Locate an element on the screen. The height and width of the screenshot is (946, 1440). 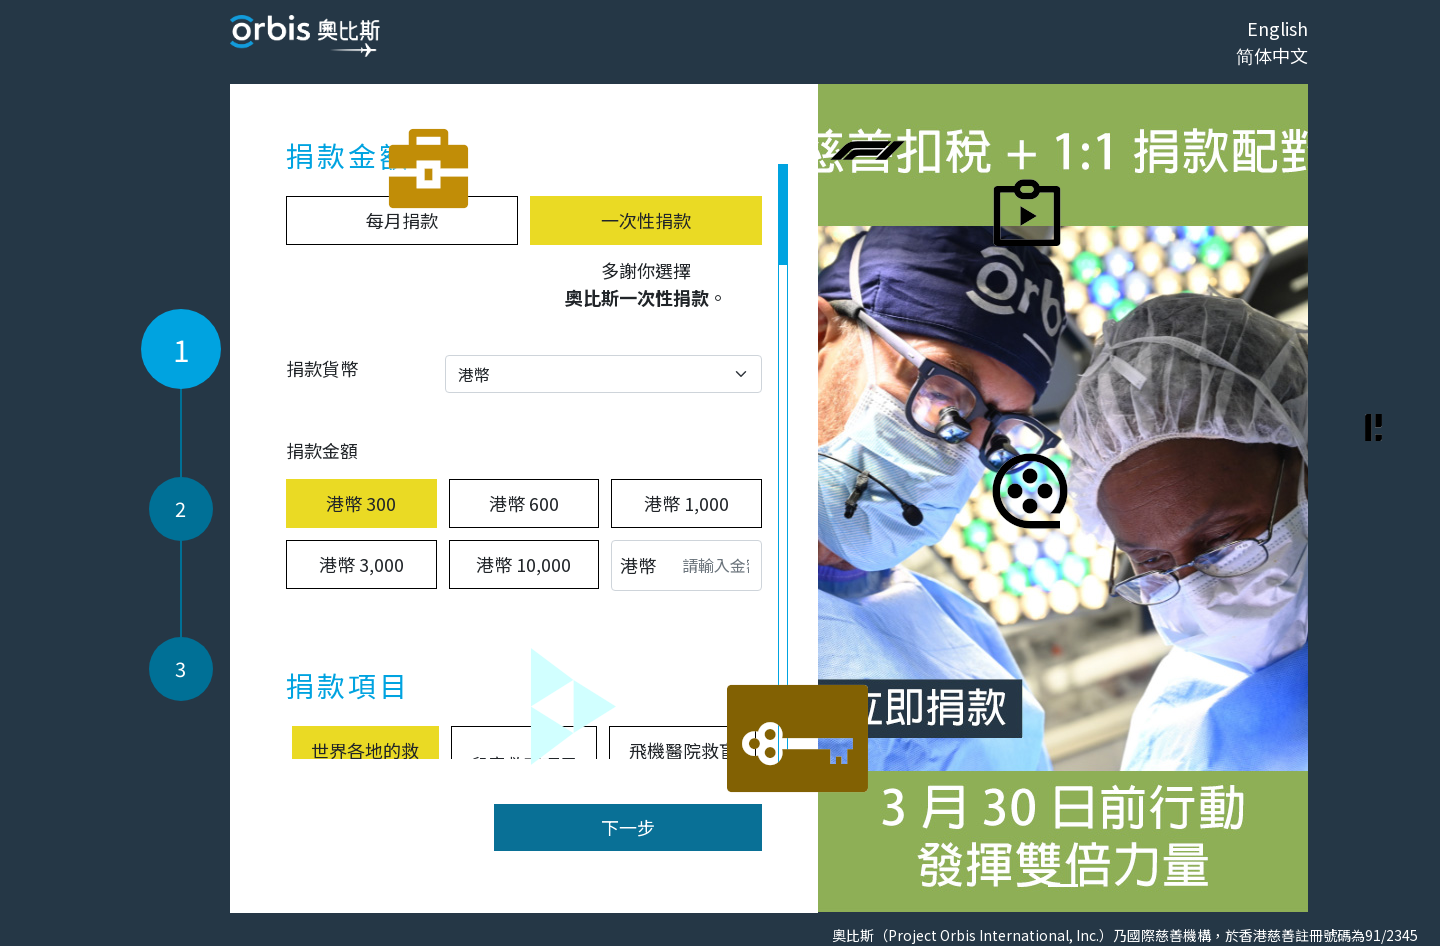
coppel company logo is located at coordinates (797, 738).